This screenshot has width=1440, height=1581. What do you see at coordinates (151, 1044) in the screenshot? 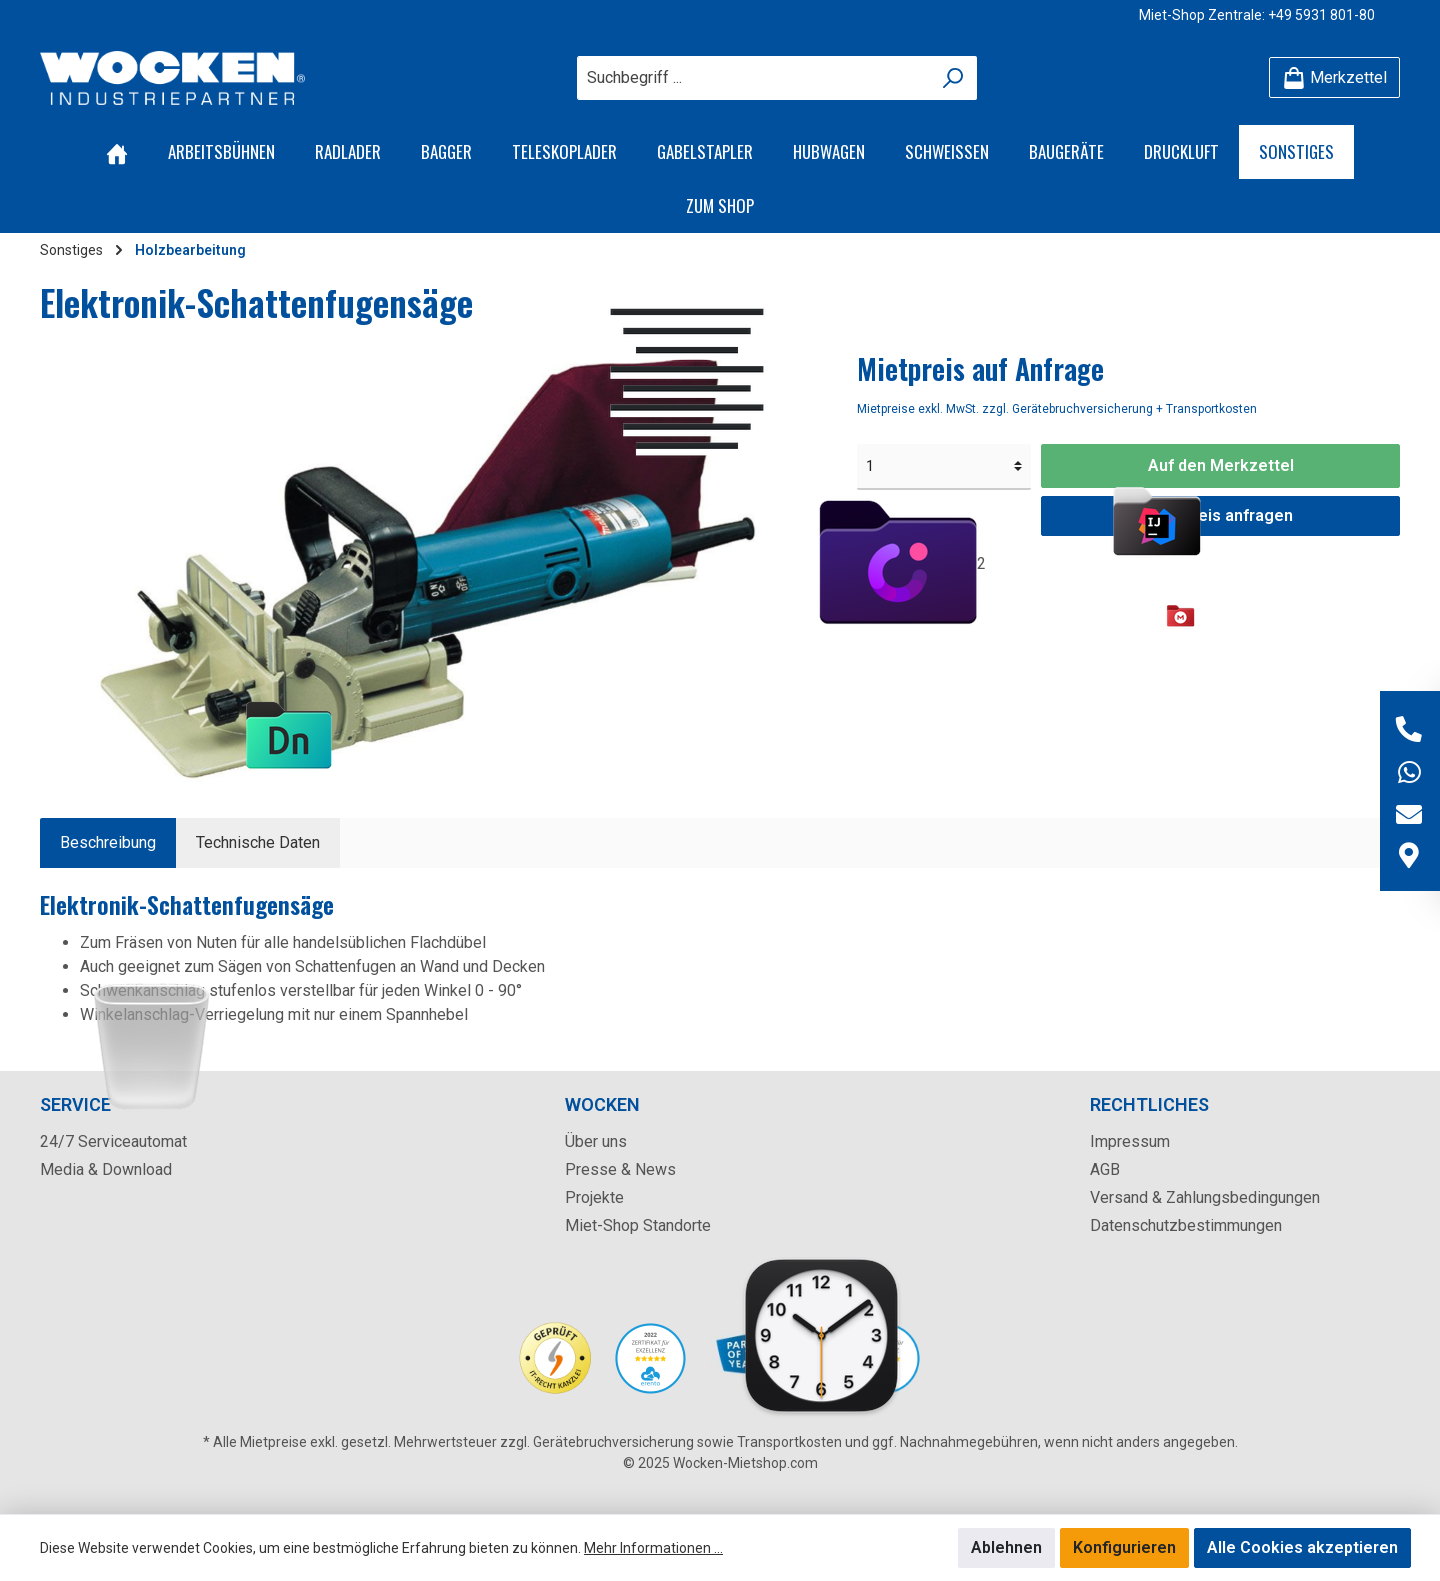
I see `open the trash to view deleted items` at bounding box center [151, 1044].